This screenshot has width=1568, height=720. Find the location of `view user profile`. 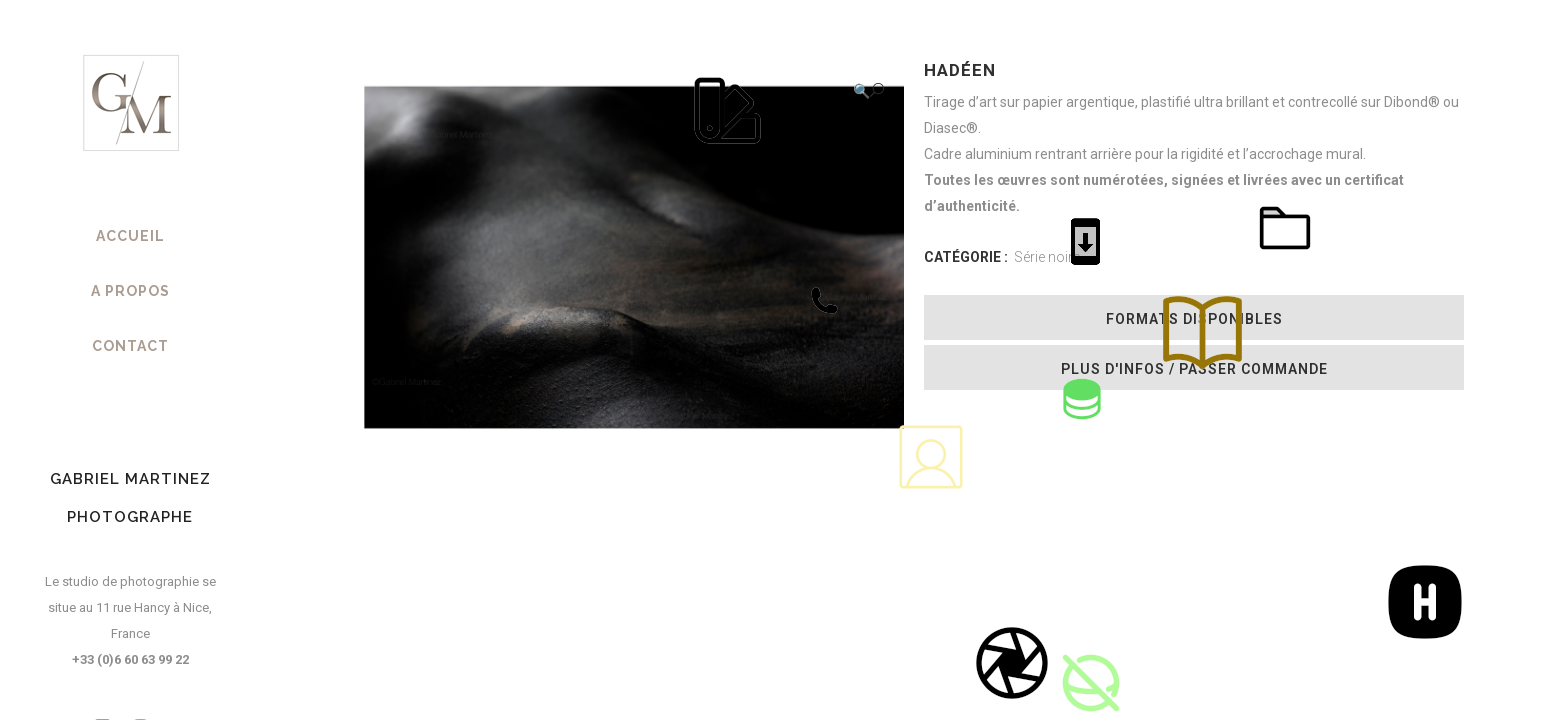

view user profile is located at coordinates (931, 457).